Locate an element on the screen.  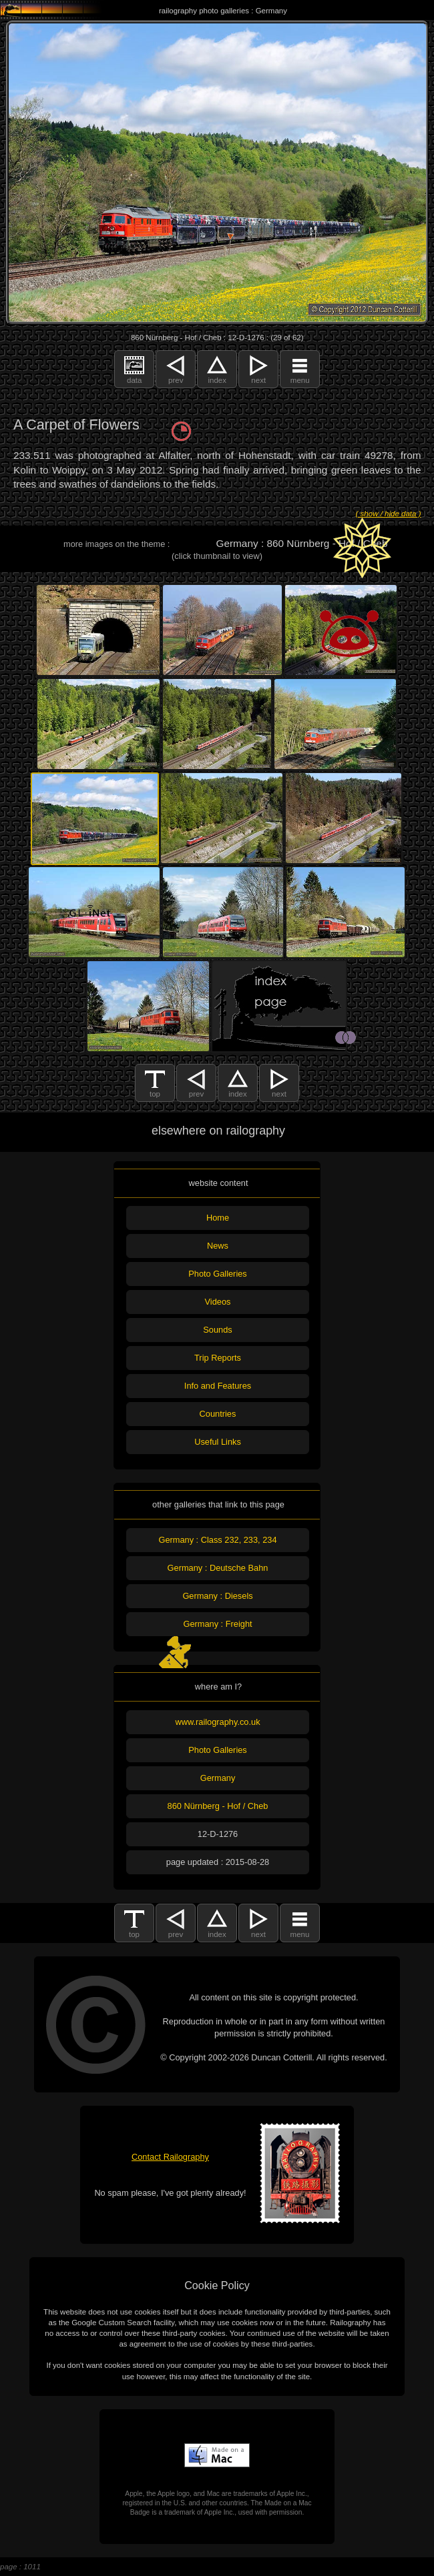
GL.iNet company logo is located at coordinates (89, 910).